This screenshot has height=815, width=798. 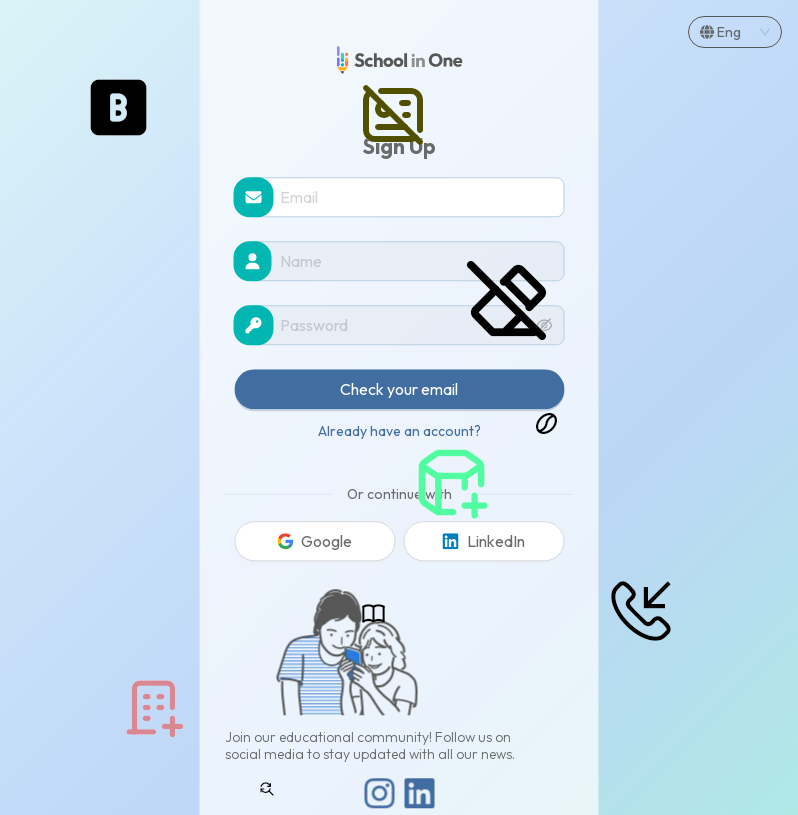 I want to click on eraser tool is disabled, so click(x=506, y=300).